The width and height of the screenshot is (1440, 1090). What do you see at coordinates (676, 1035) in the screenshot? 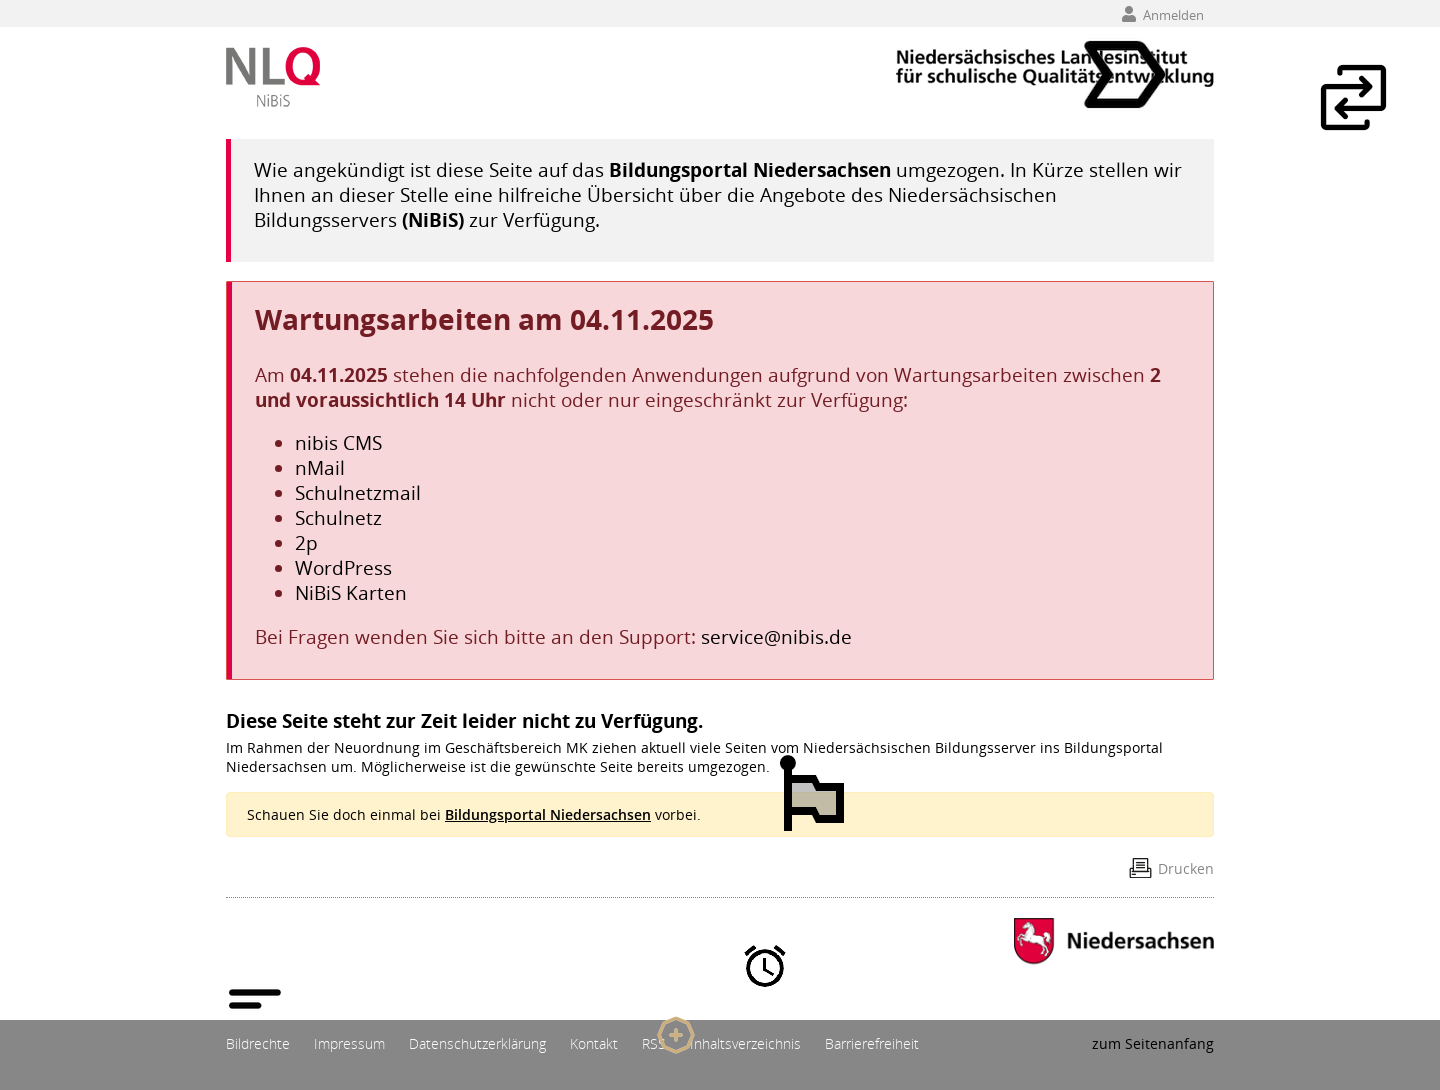
I see `add a new item or element` at bounding box center [676, 1035].